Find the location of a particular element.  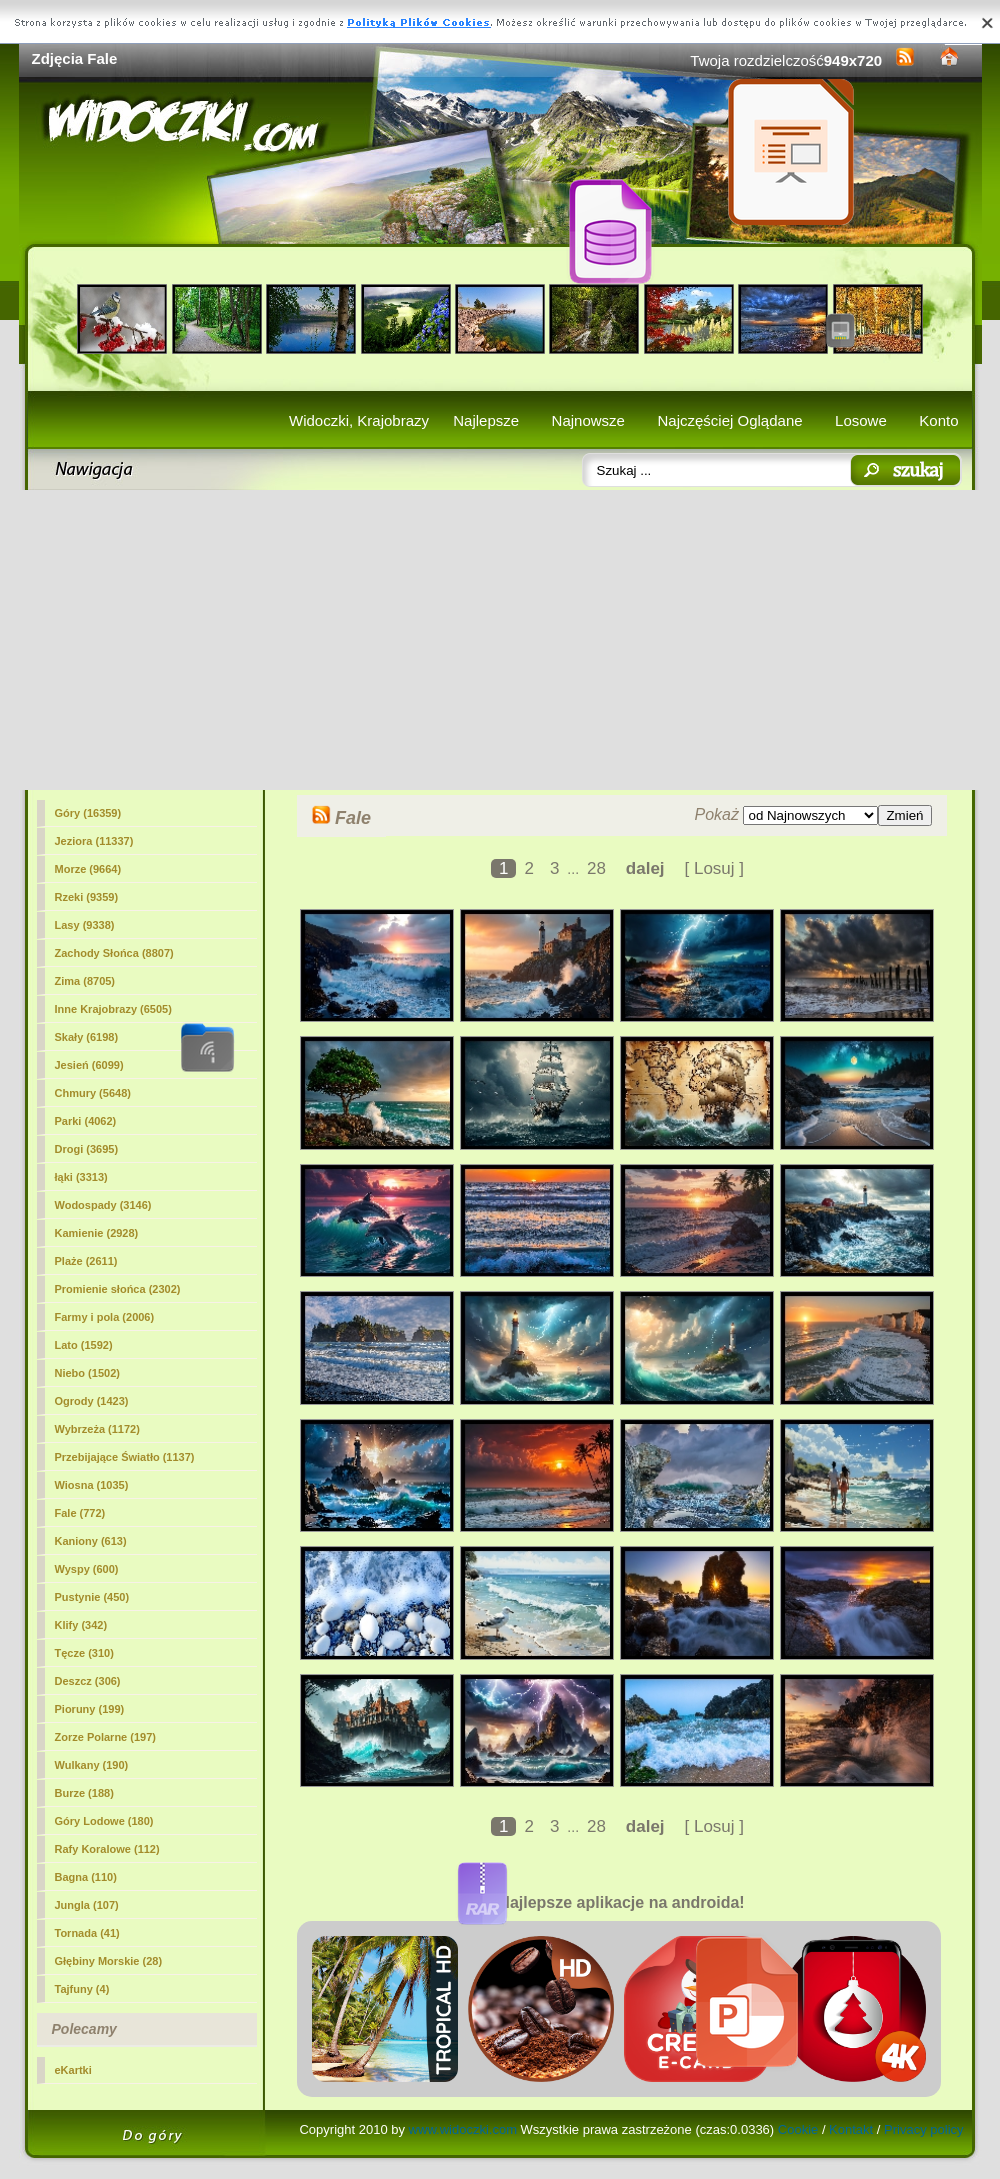

a compressed RAR archive file is located at coordinates (482, 1893).